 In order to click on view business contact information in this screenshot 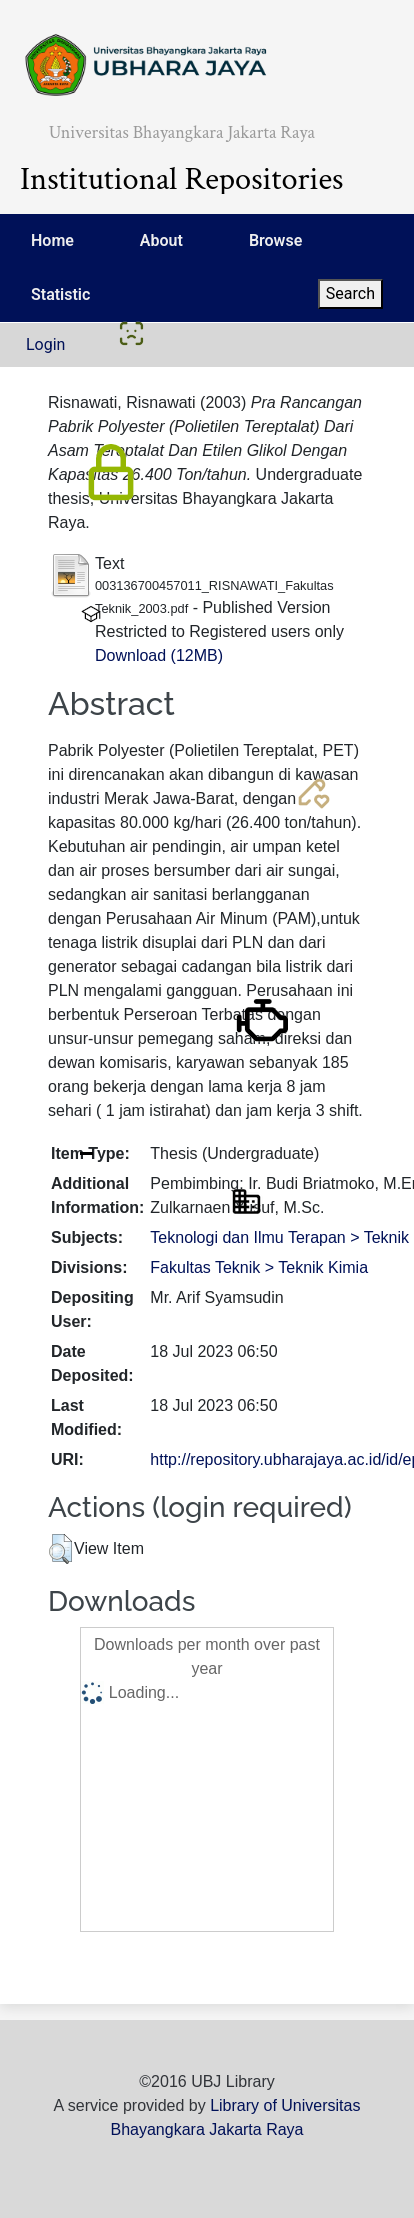, I will do `click(246, 1201)`.